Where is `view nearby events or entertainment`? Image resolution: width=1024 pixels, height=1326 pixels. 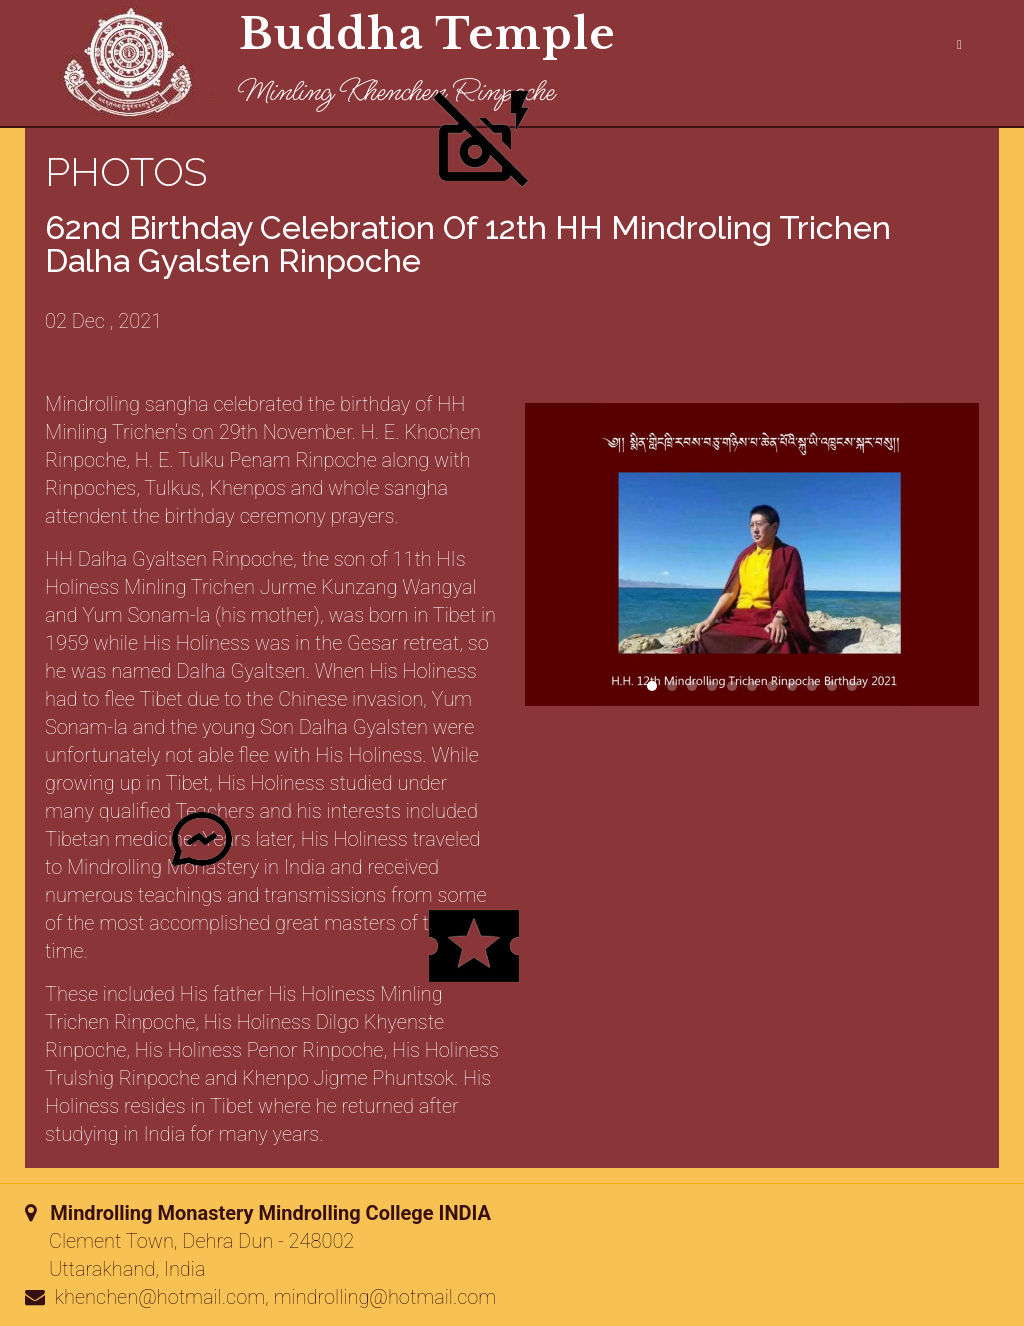
view nearby events or entertainment is located at coordinates (474, 946).